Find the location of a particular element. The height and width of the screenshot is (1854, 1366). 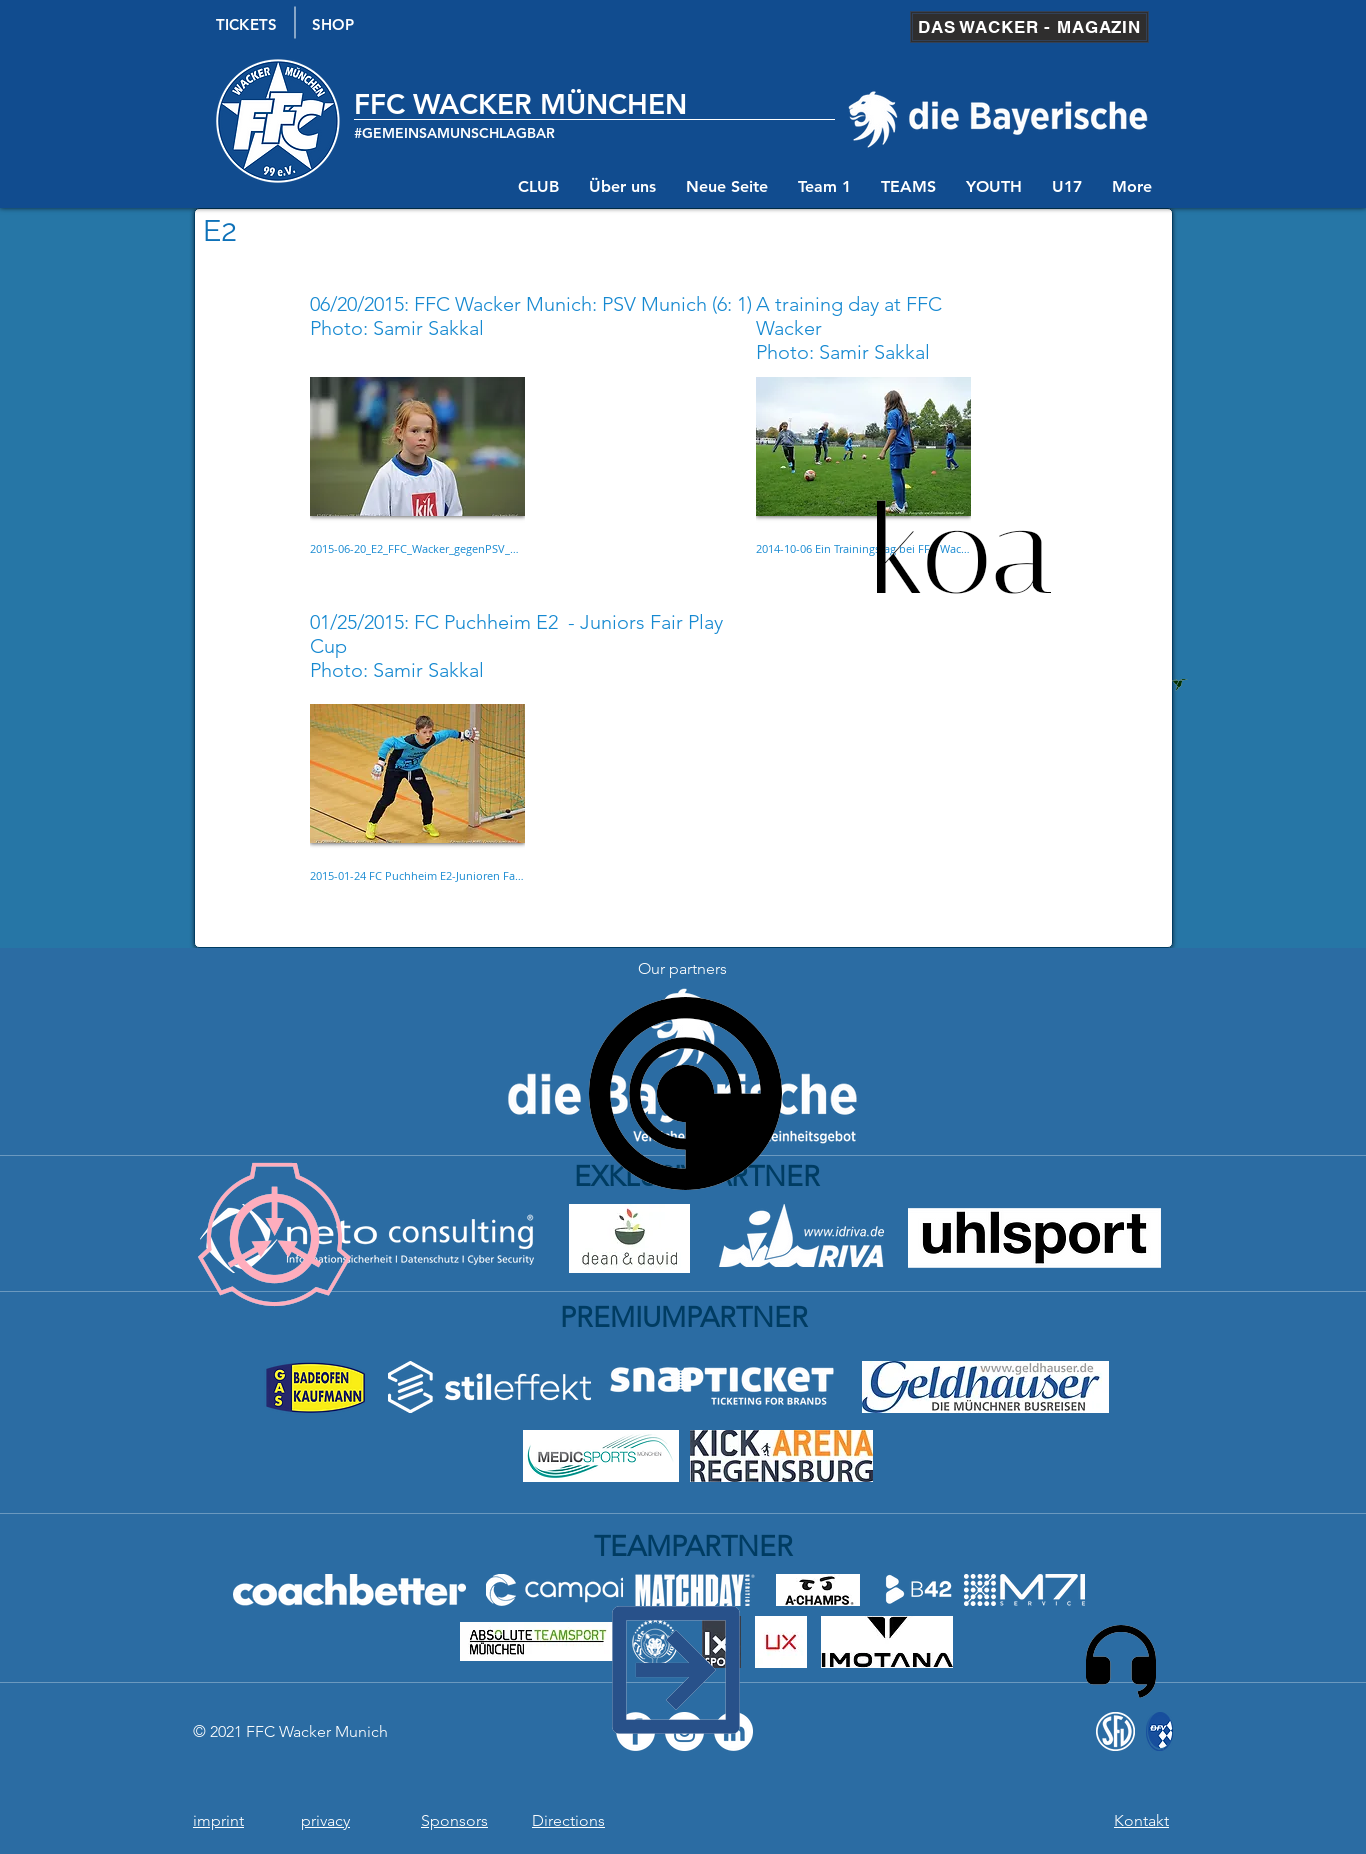

contact customer support is located at coordinates (1121, 1660).